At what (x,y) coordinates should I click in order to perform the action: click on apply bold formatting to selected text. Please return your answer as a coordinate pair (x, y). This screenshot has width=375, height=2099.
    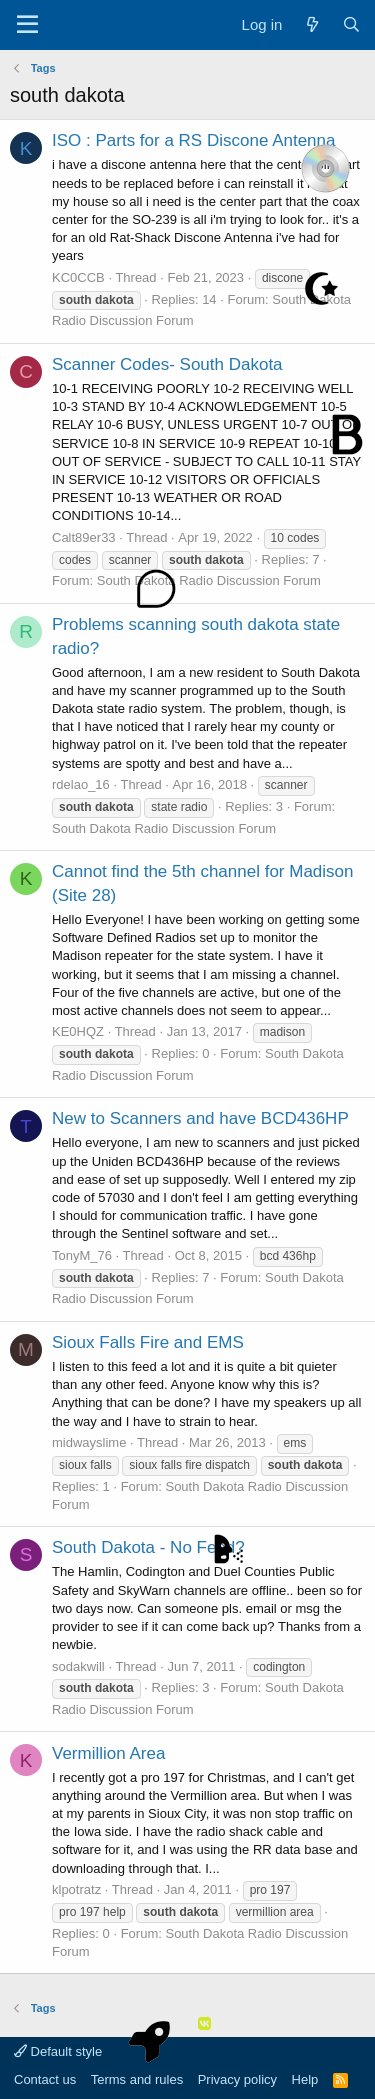
    Looking at the image, I should click on (347, 434).